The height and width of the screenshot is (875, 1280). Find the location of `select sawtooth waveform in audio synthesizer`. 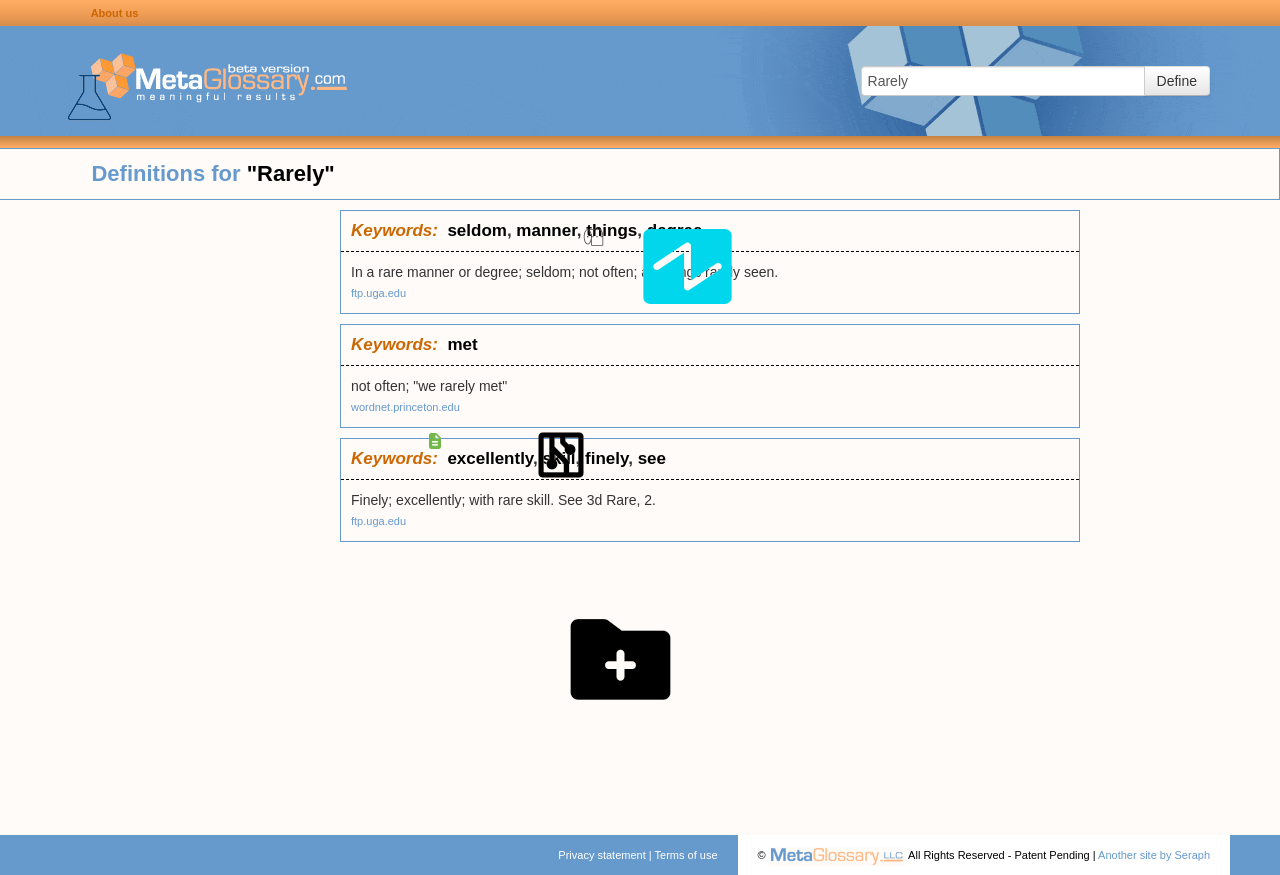

select sawtooth waveform in audio synthesizer is located at coordinates (687, 266).